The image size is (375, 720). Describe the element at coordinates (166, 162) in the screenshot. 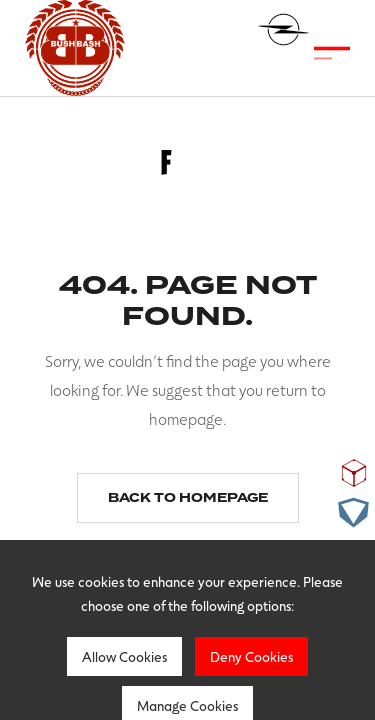

I see `launch fortnite game` at that location.